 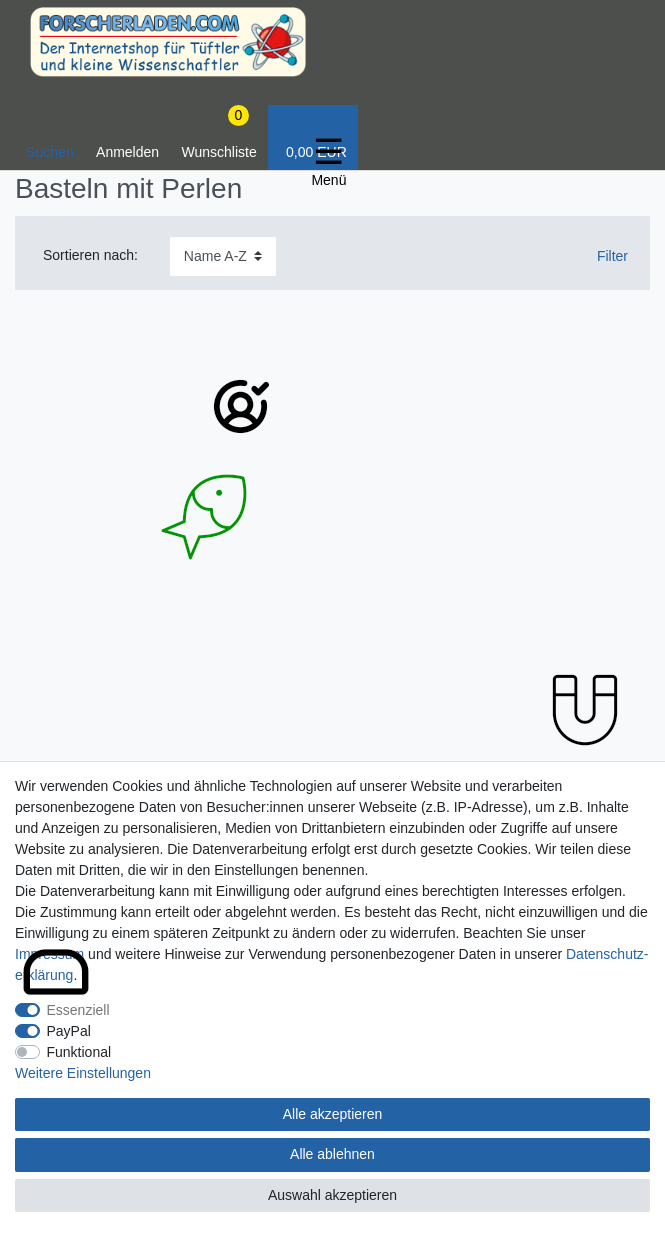 What do you see at coordinates (208, 512) in the screenshot?
I see `browse seafood or fish-related content` at bounding box center [208, 512].